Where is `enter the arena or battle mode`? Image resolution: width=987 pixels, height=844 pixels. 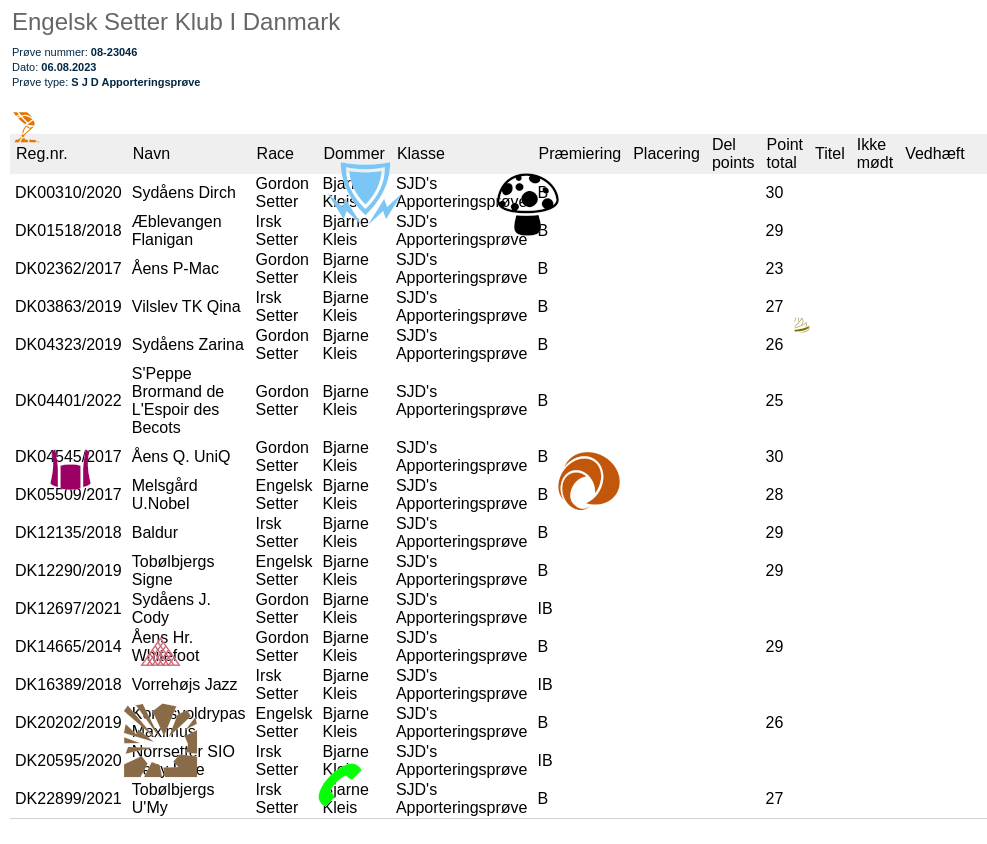
enter the arena or battle mode is located at coordinates (70, 469).